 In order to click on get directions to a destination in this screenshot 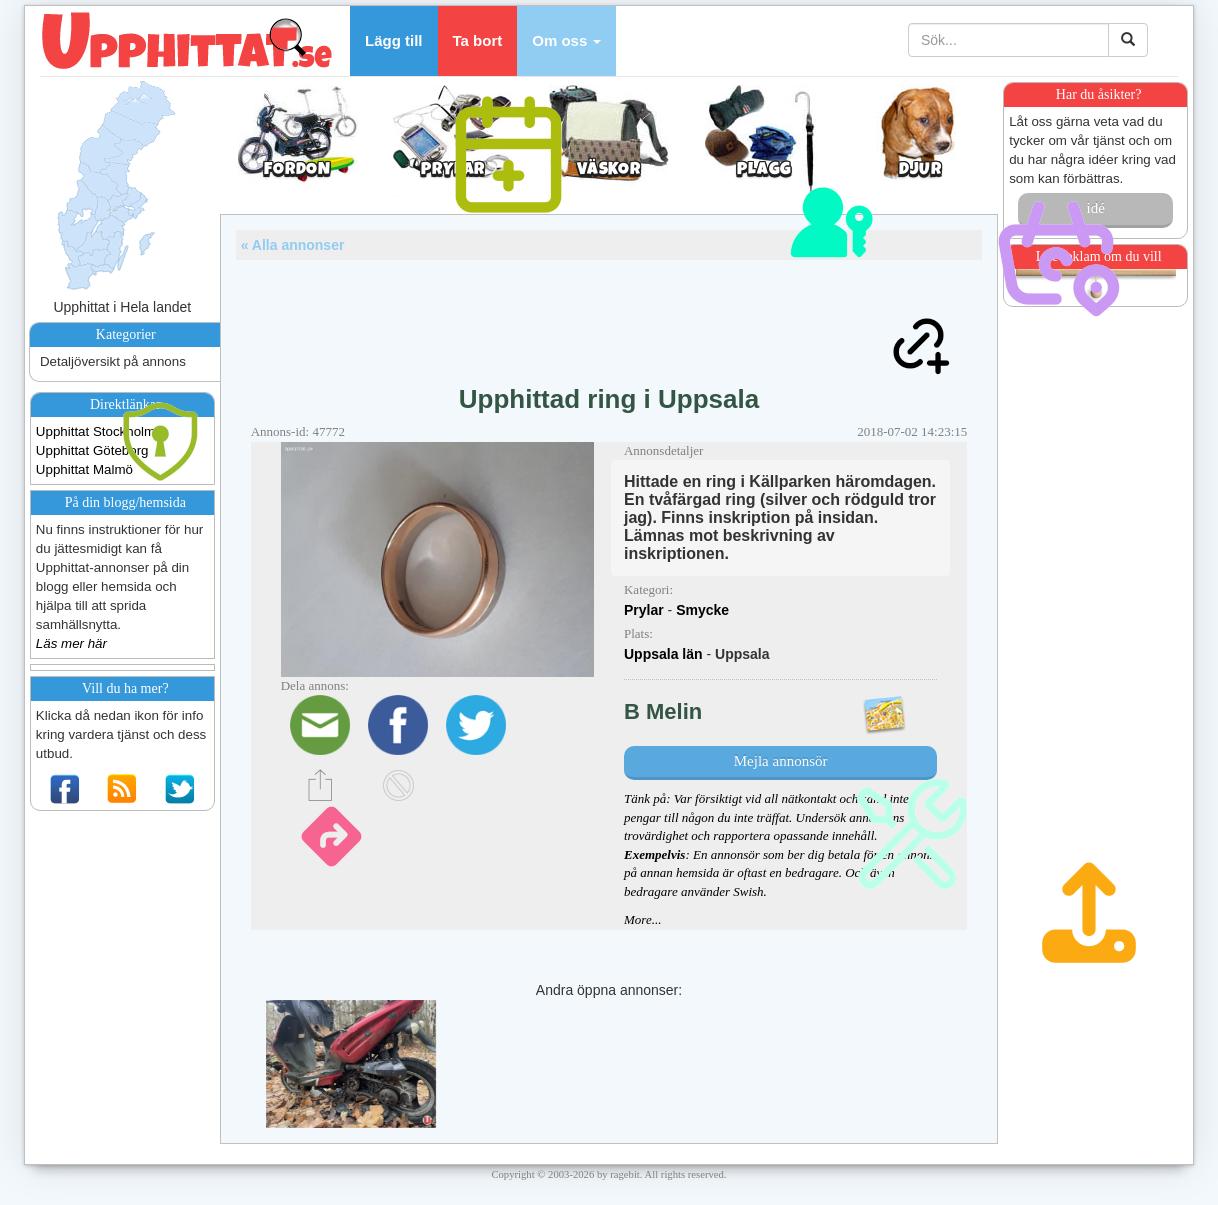, I will do `click(331, 836)`.